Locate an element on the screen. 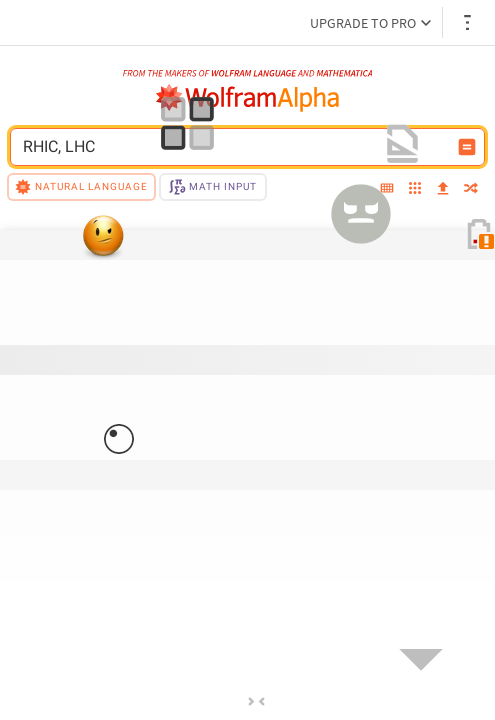 The image size is (495, 720). react with anger to a message or post is located at coordinates (361, 214).